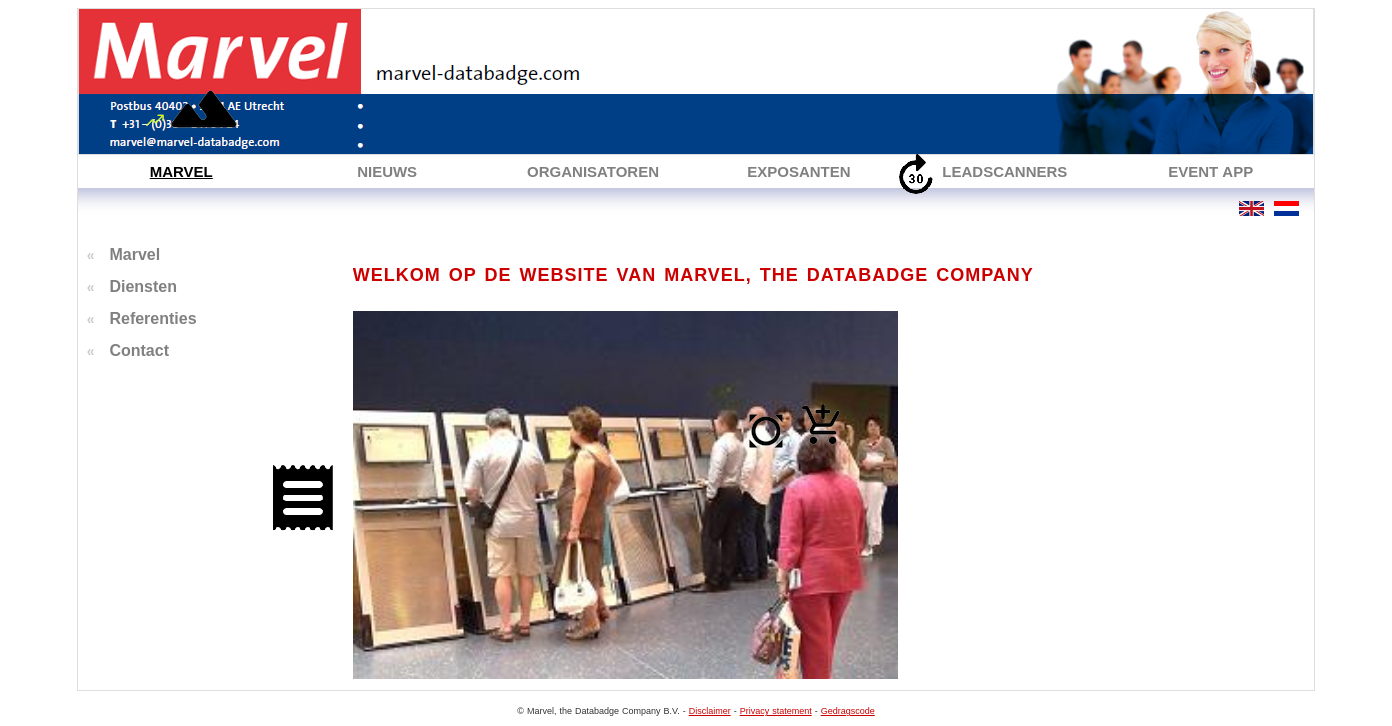 Image resolution: width=1392 pixels, height=726 pixels. I want to click on view landscape or nature photos, so click(204, 108).